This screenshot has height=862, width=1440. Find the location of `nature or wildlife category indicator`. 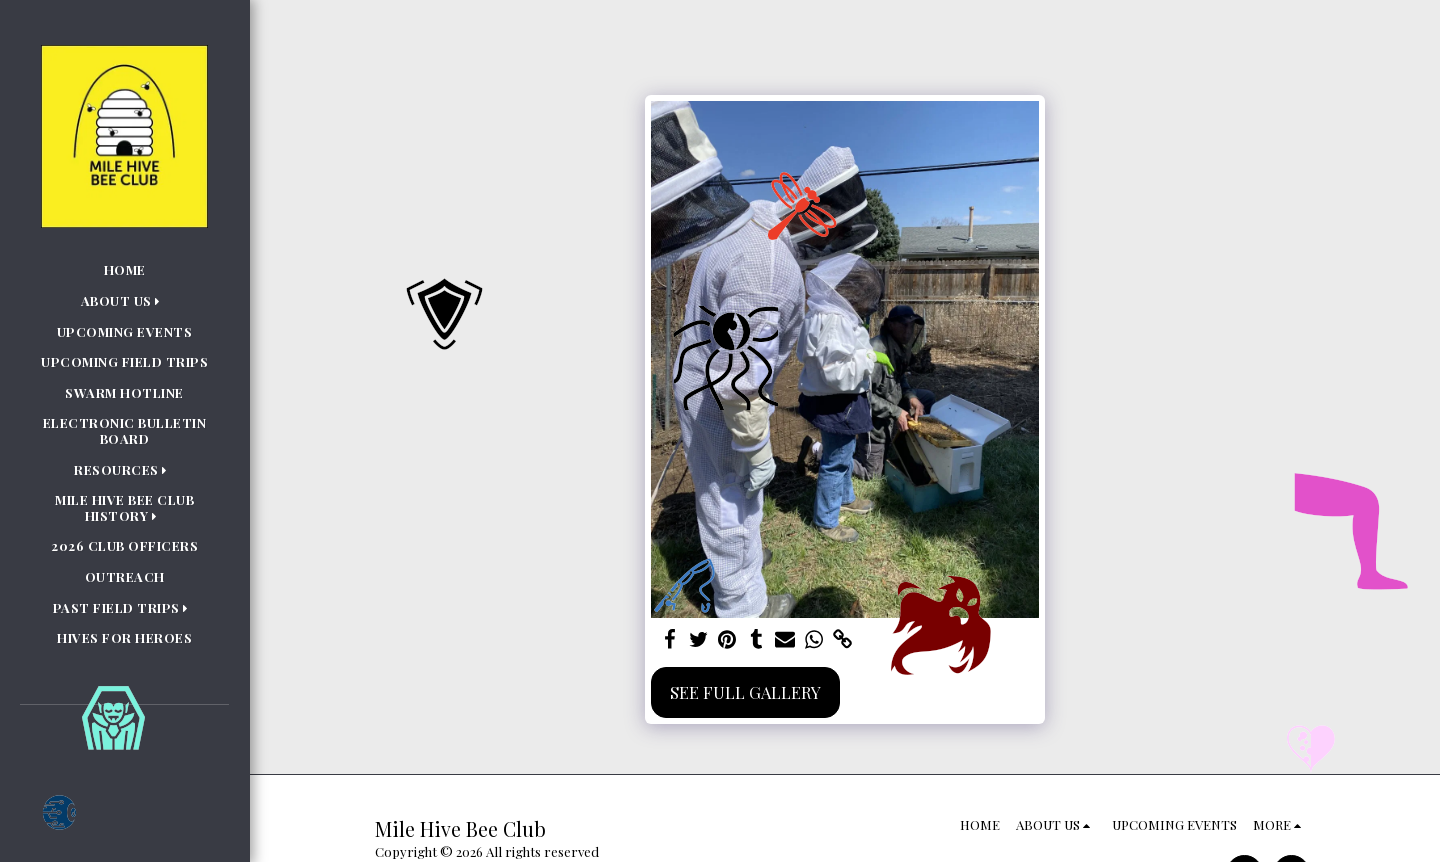

nature or wildlife category indicator is located at coordinates (802, 206).